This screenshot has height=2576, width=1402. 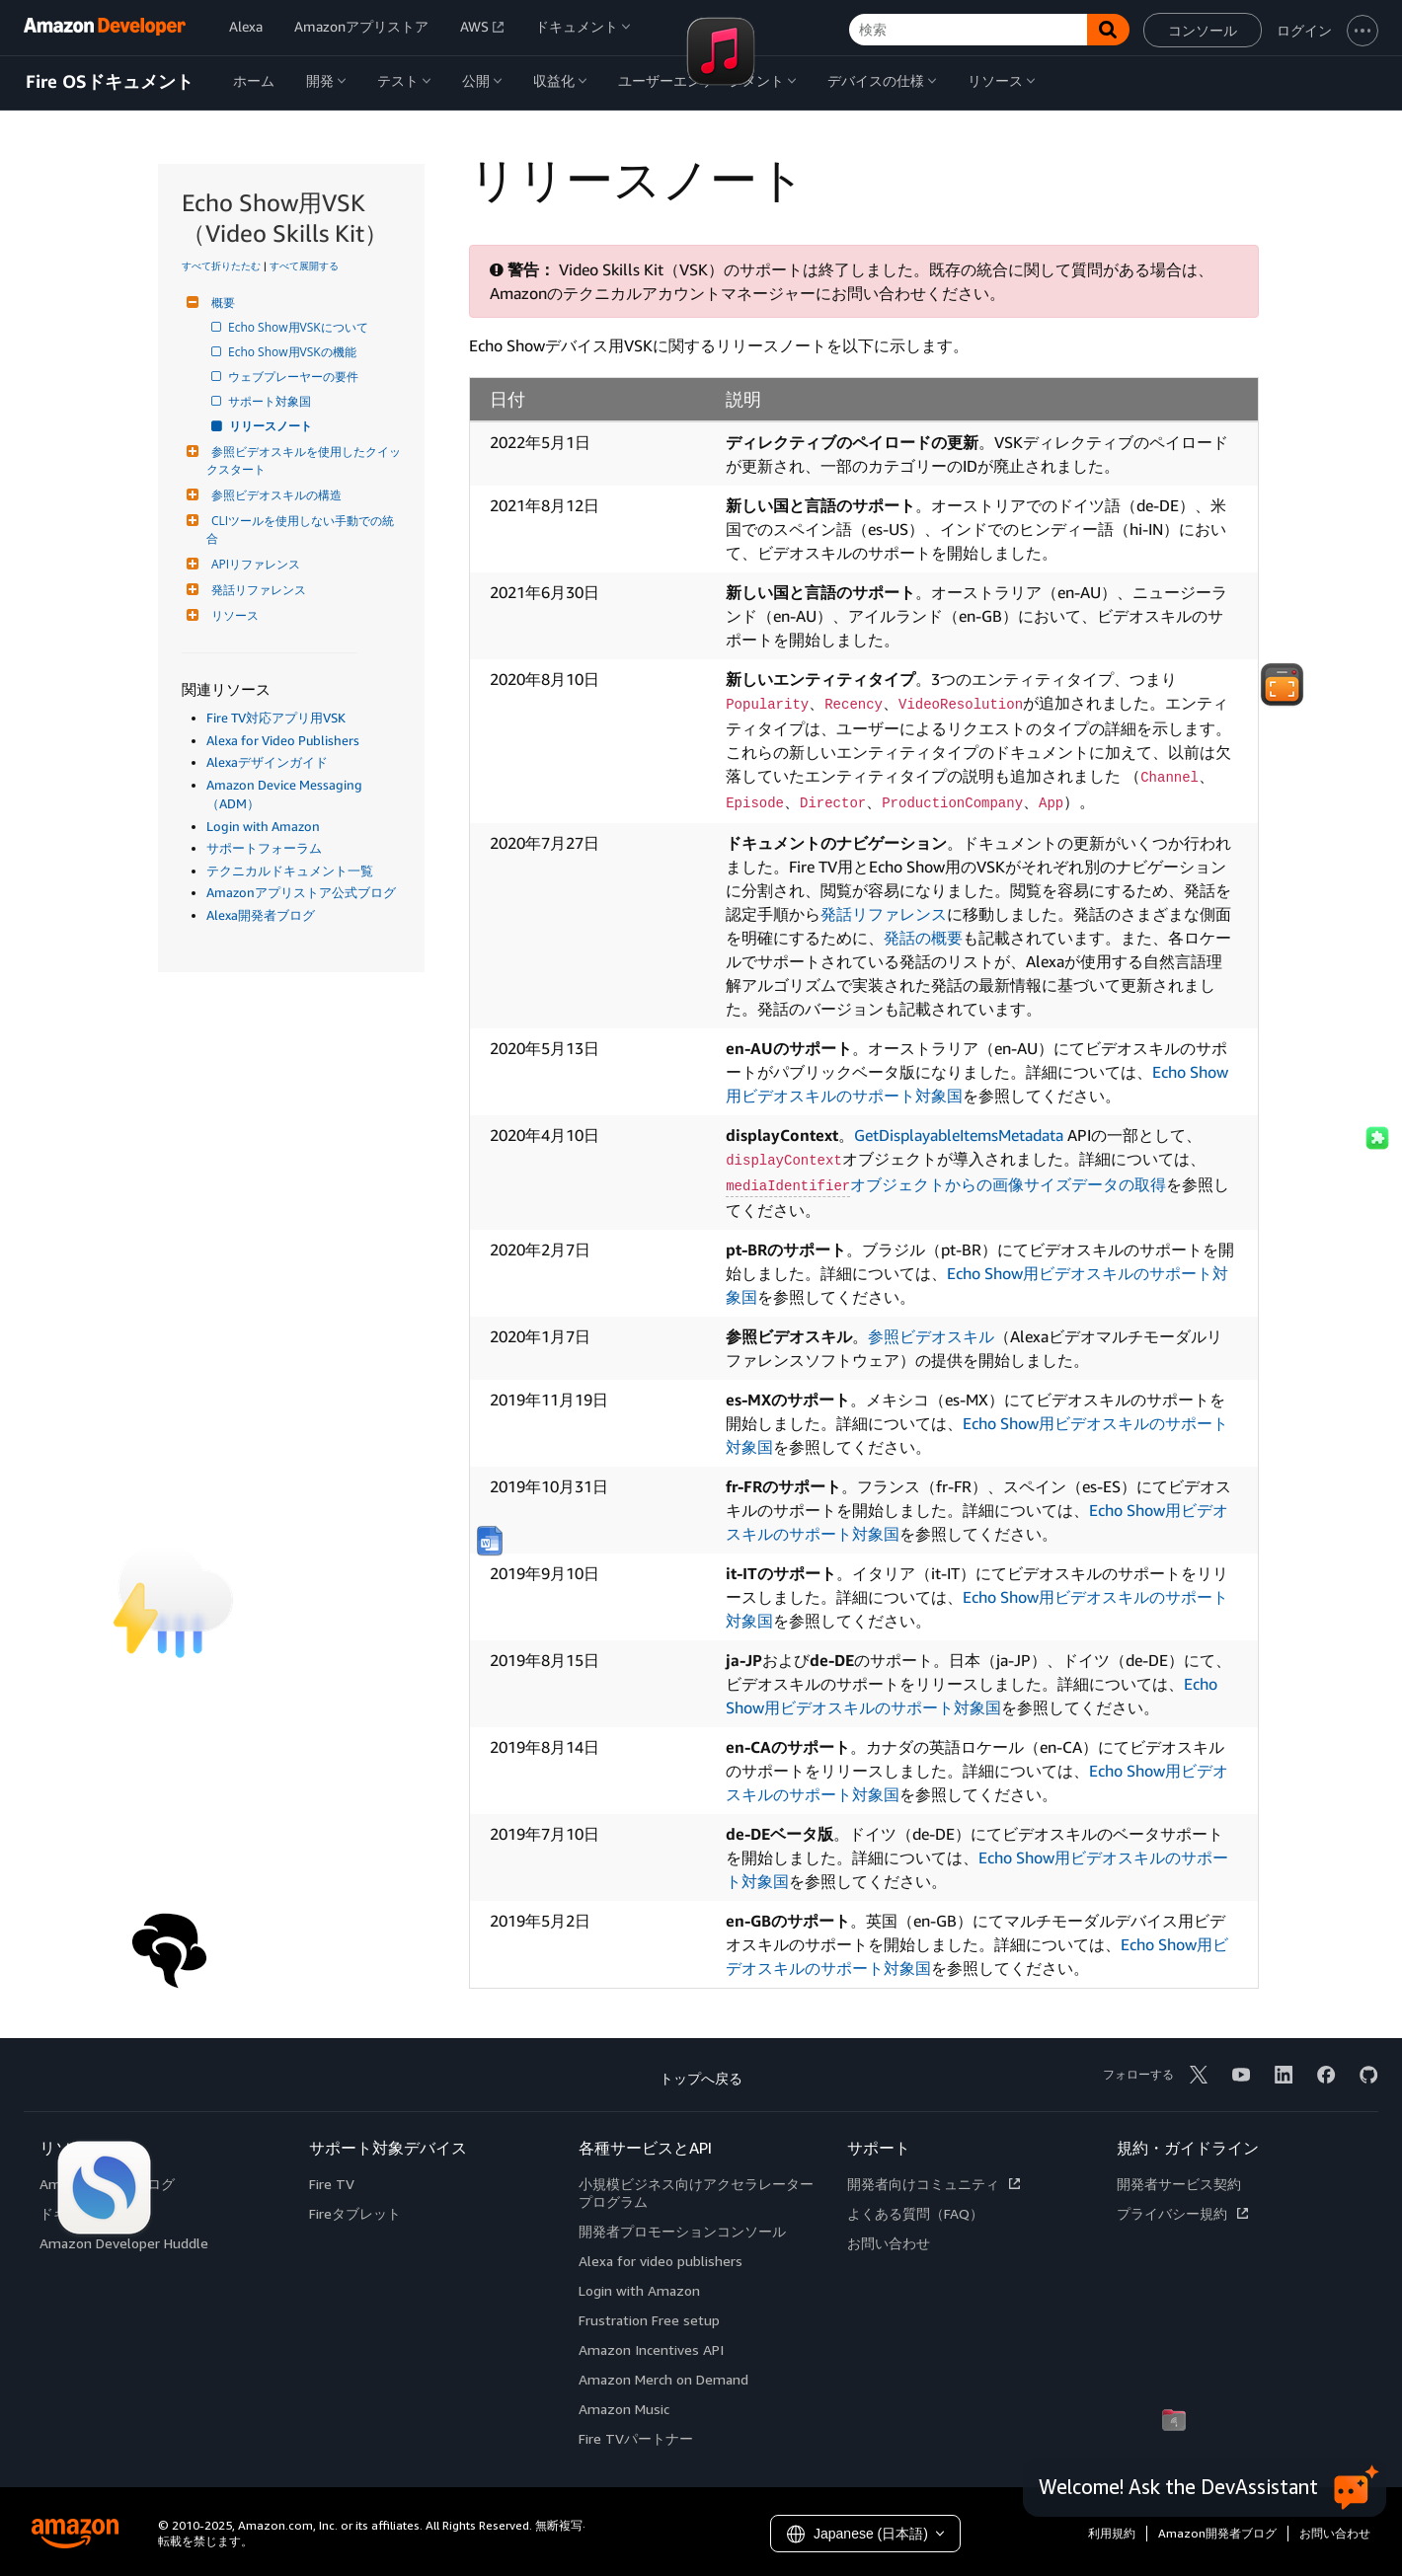 What do you see at coordinates (173, 1600) in the screenshot?
I see `indicates stormy weather conditions` at bounding box center [173, 1600].